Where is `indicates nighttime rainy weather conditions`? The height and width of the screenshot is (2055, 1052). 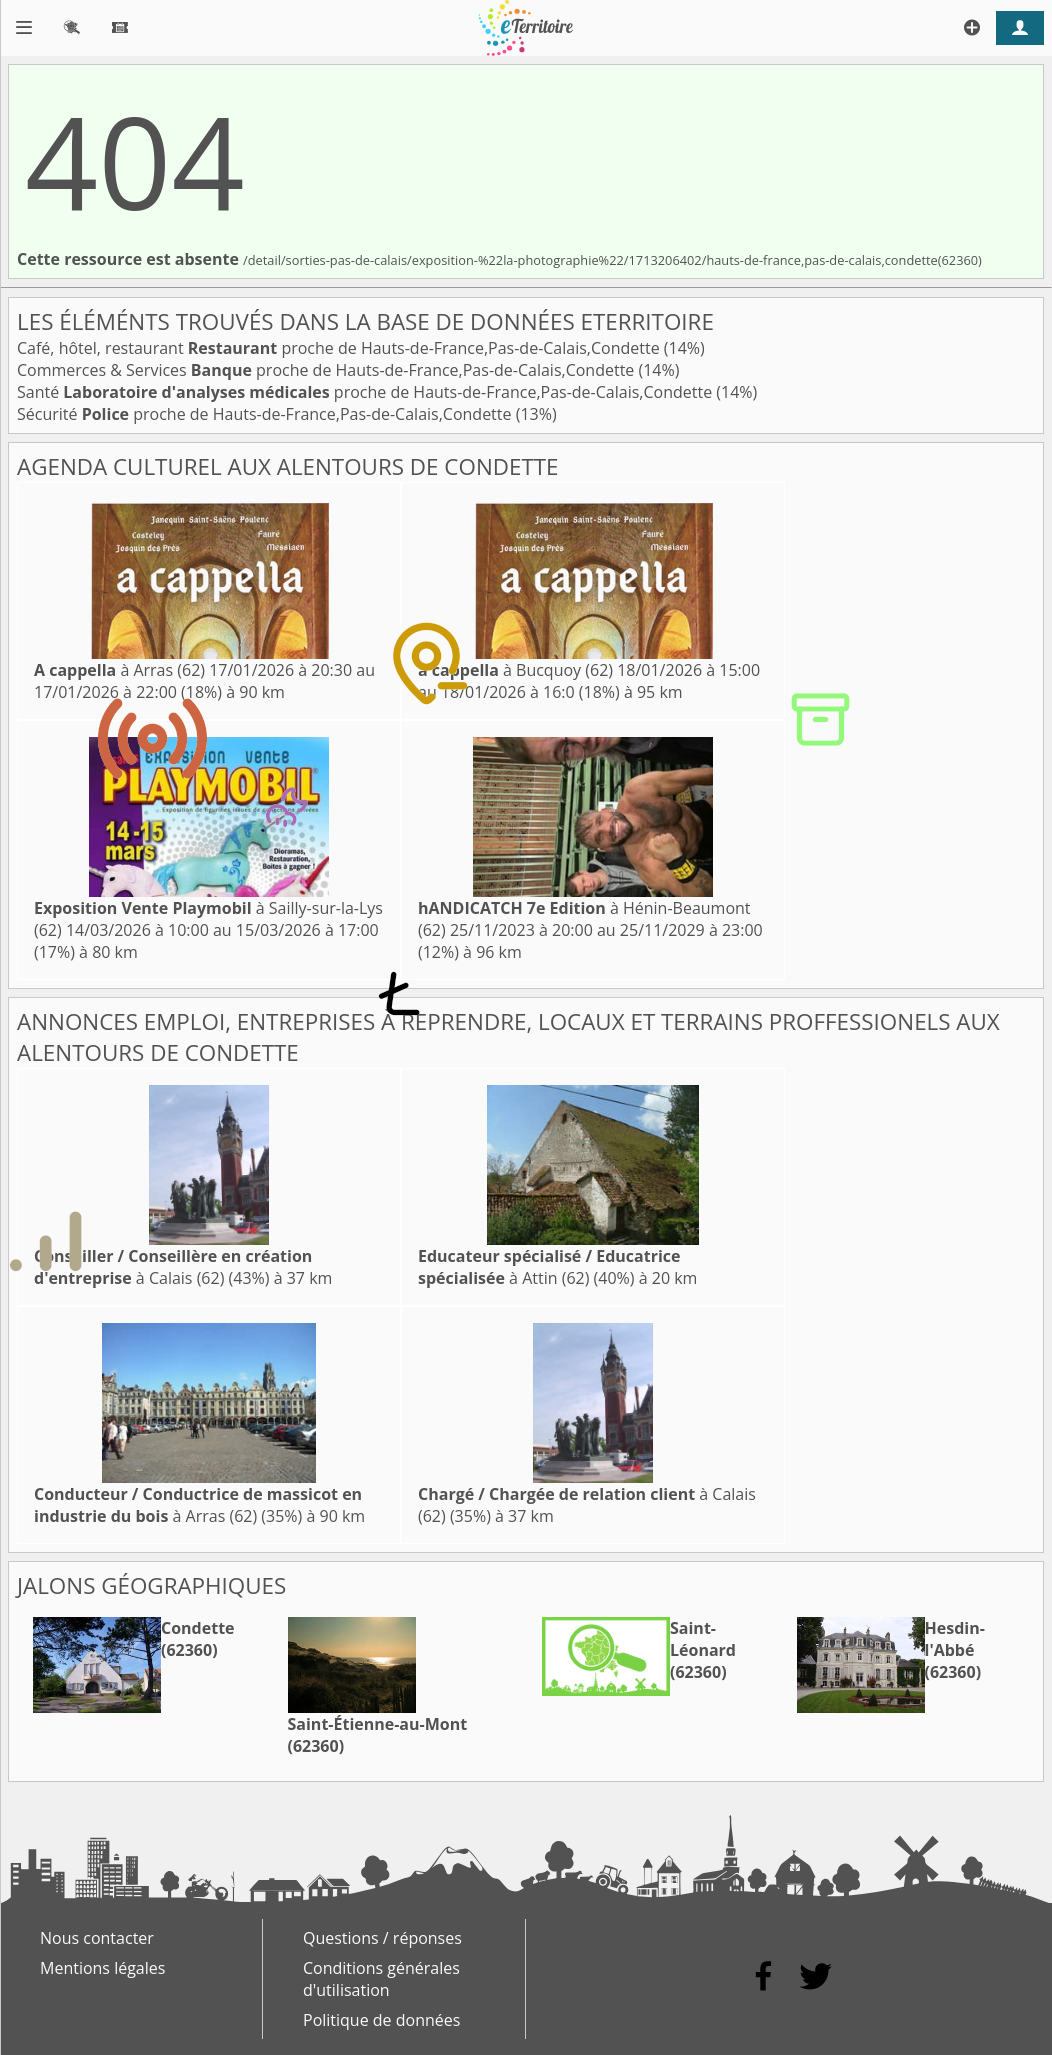
indicates nighttime rainy weather conditions is located at coordinates (287, 806).